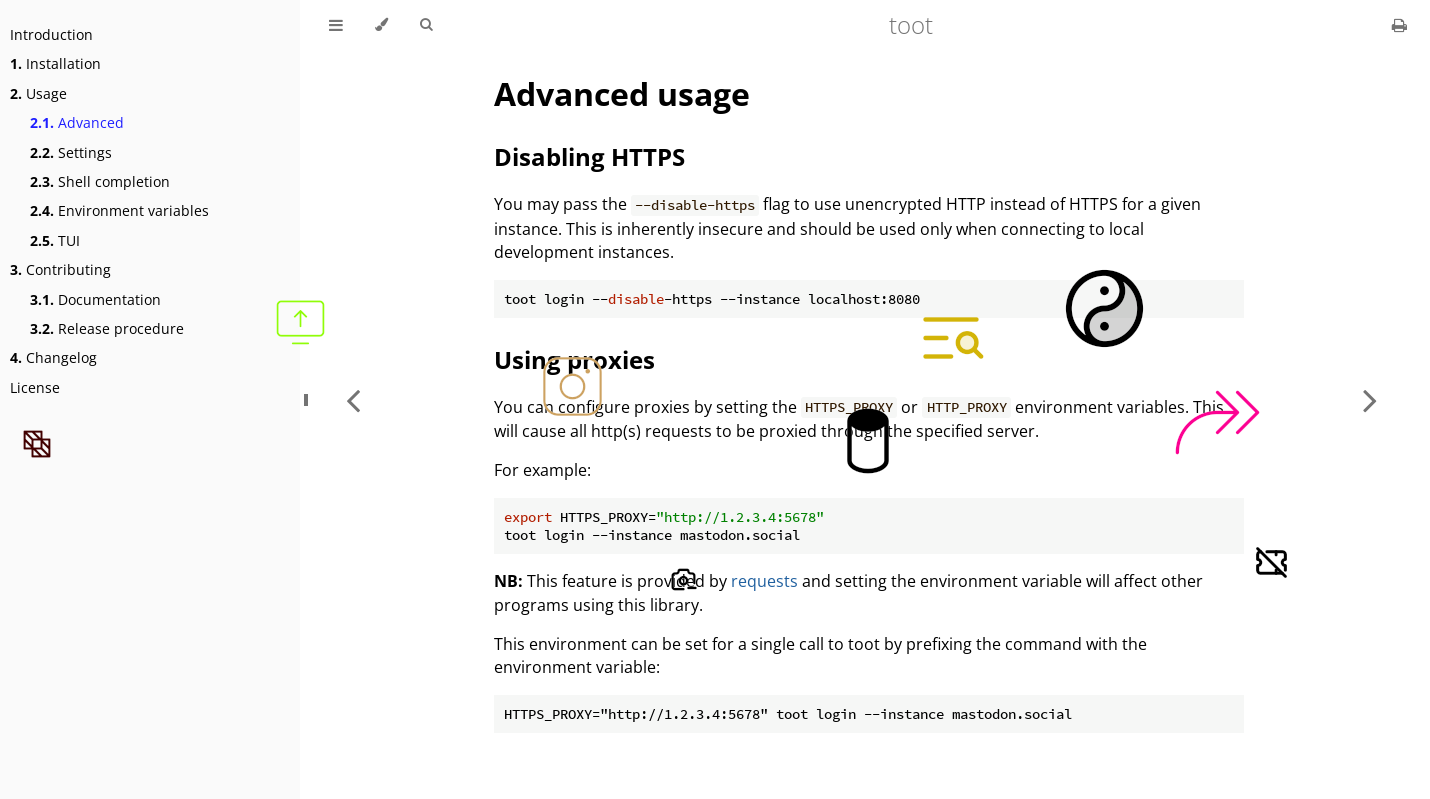 The height and width of the screenshot is (799, 1430). Describe the element at coordinates (1104, 308) in the screenshot. I see `toggle balance or harmony mode` at that location.